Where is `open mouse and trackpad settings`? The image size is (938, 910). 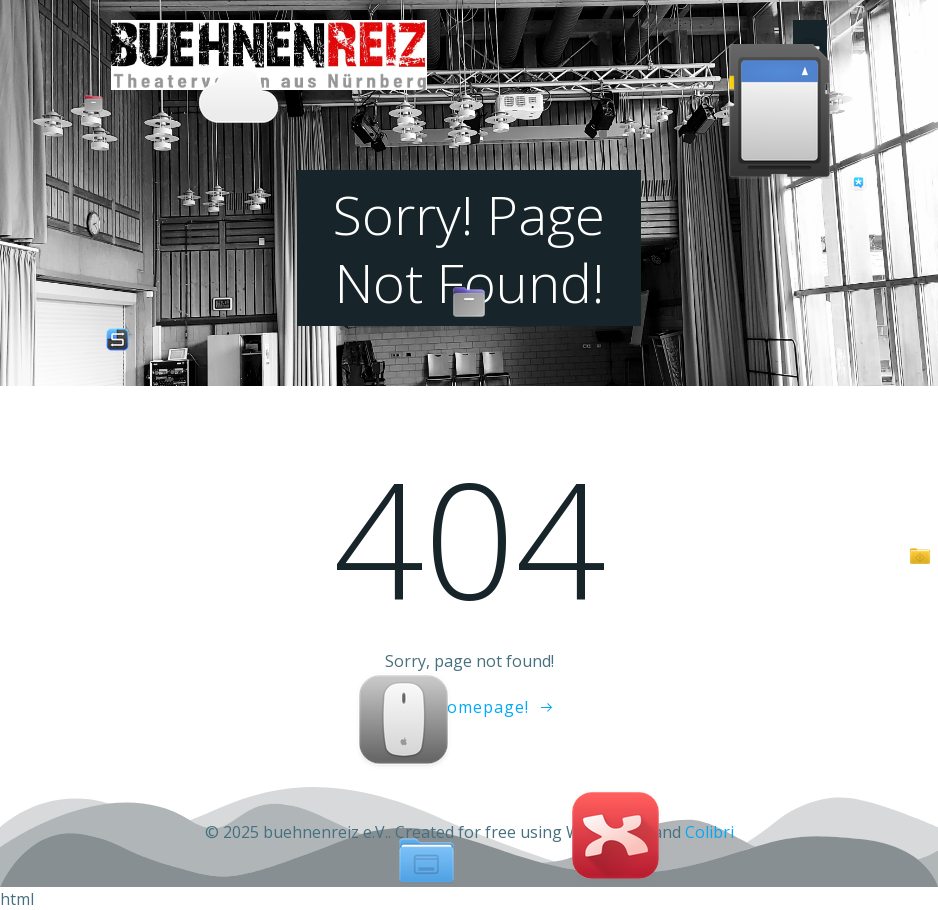
open mouse and trackpad settings is located at coordinates (403, 719).